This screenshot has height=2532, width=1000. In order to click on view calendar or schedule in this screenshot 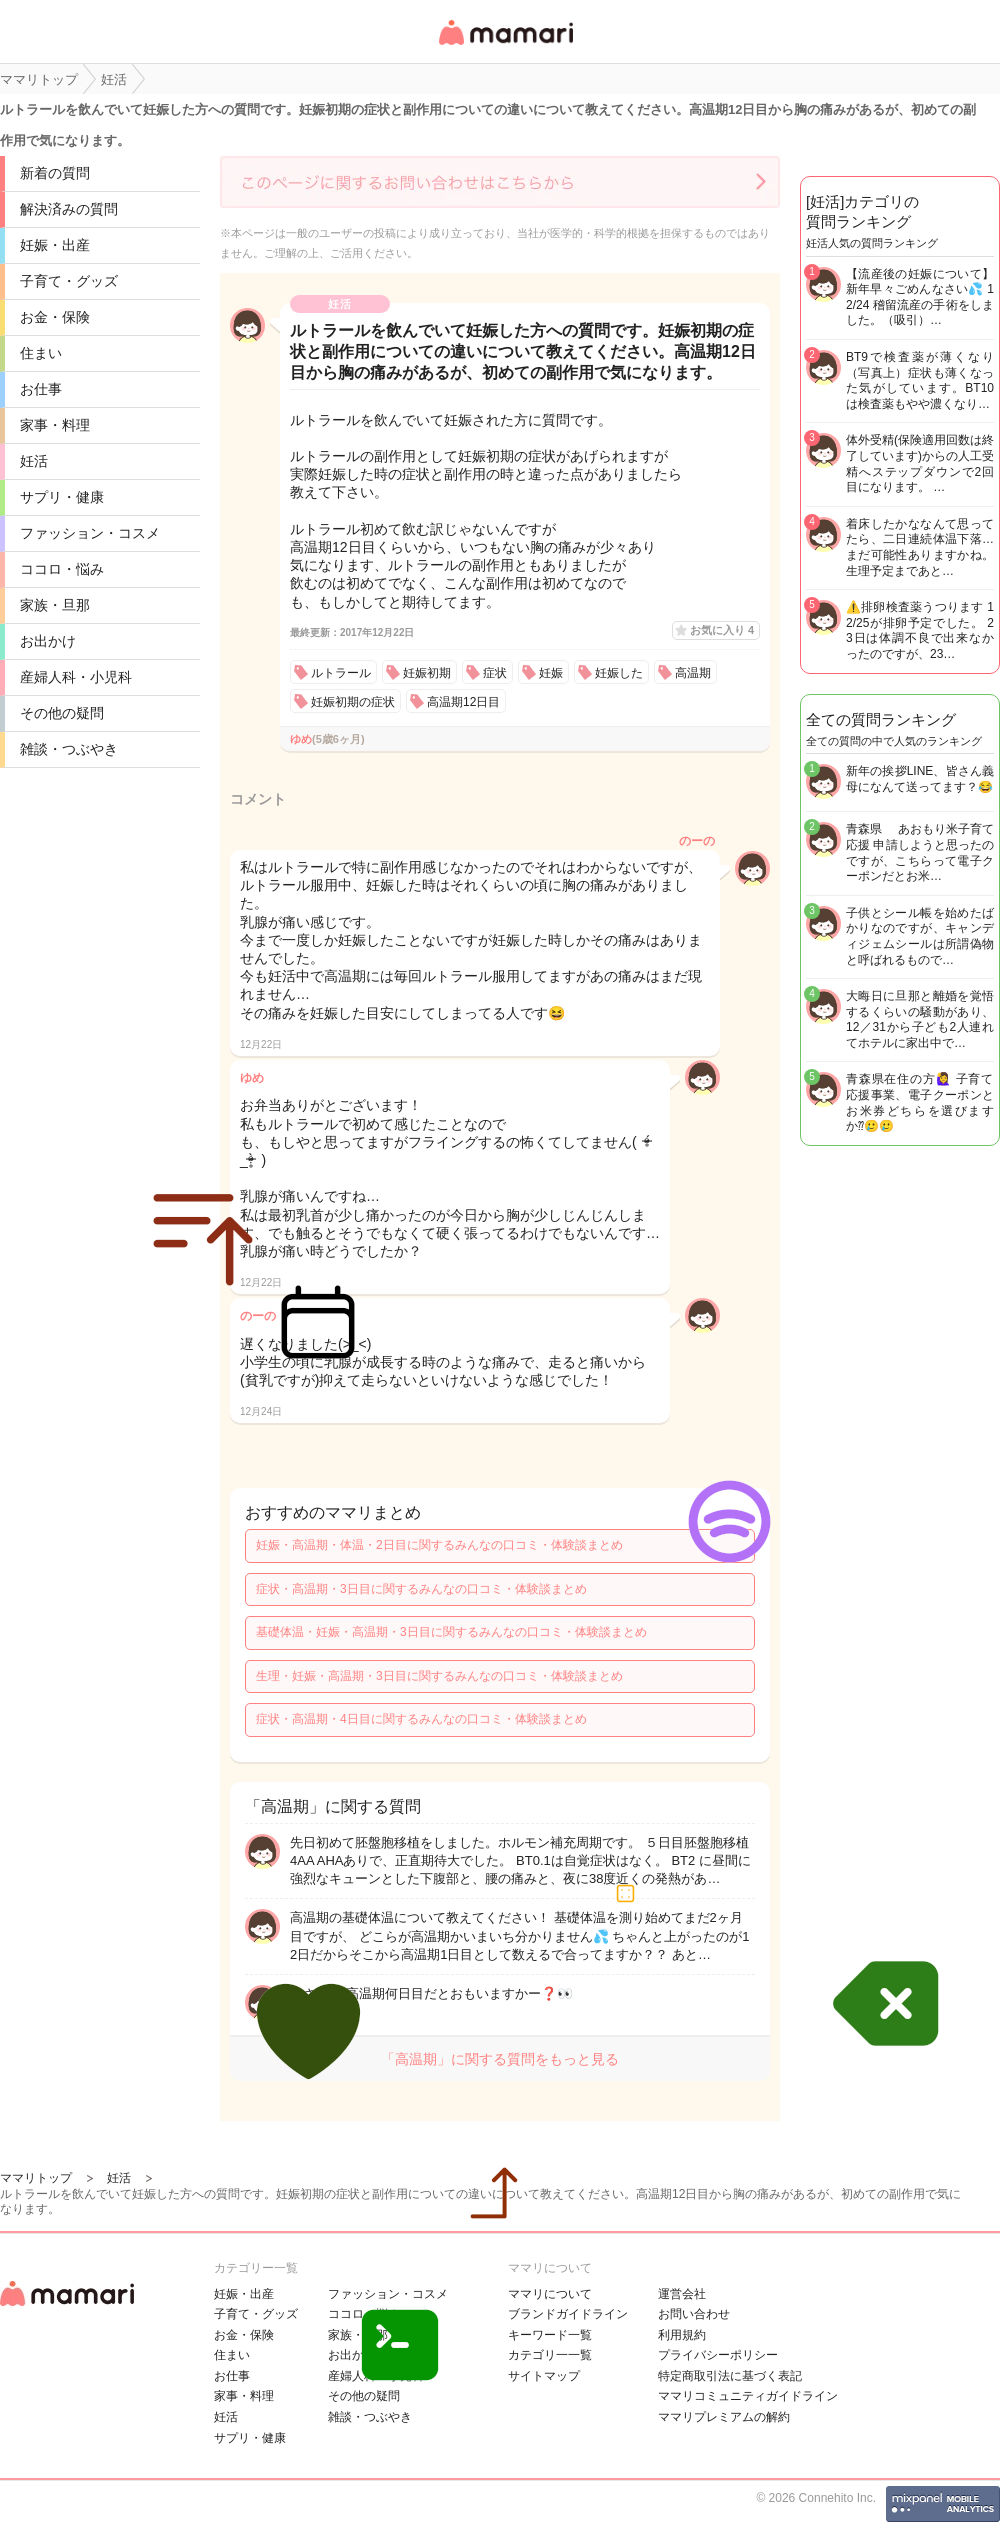, I will do `click(318, 1322)`.